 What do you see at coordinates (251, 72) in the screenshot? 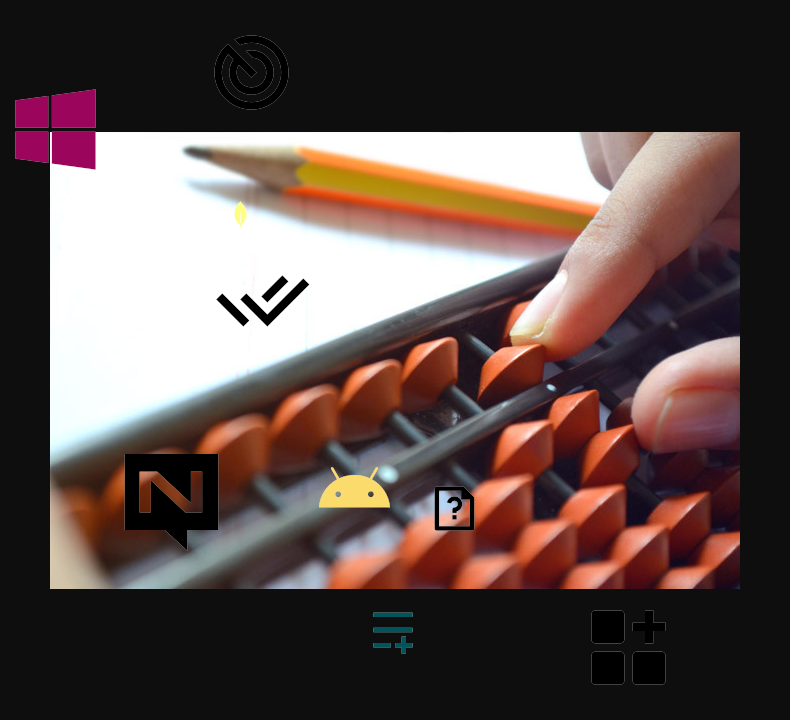
I see `scan a QR code or barcode` at bounding box center [251, 72].